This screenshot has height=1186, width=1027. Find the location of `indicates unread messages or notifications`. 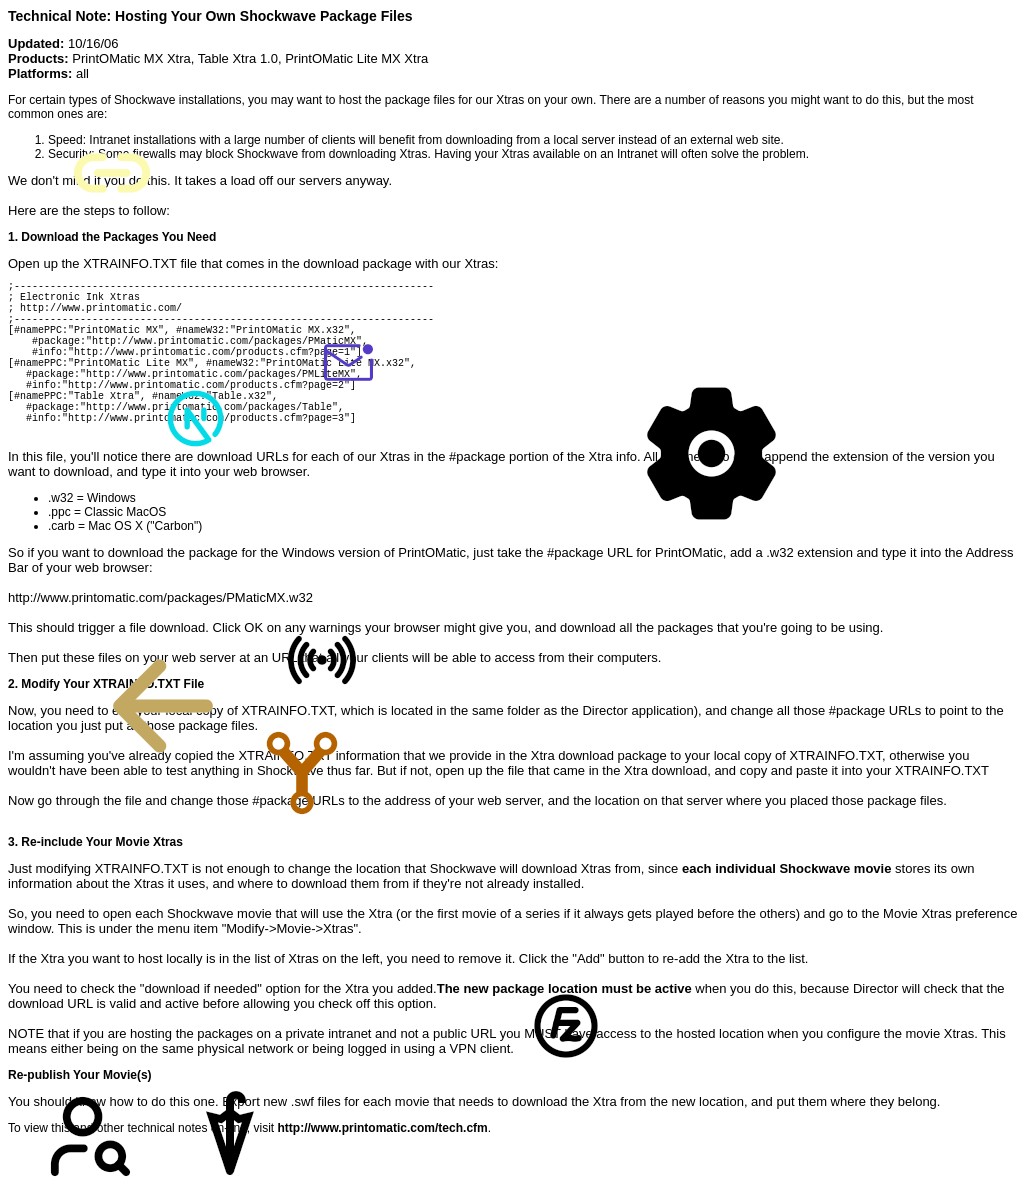

indicates unread messages or notifications is located at coordinates (348, 362).